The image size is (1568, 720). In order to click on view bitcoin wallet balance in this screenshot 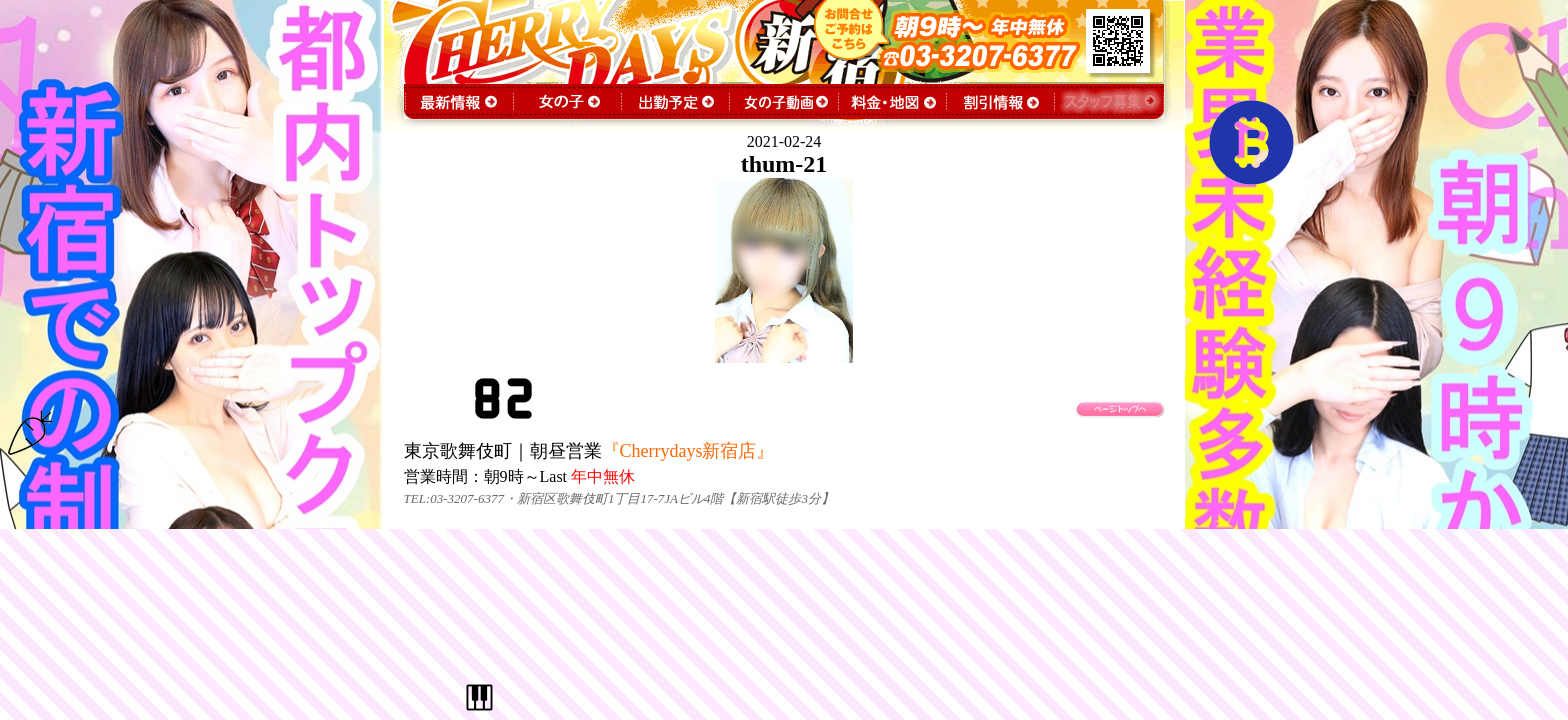, I will do `click(1251, 142)`.